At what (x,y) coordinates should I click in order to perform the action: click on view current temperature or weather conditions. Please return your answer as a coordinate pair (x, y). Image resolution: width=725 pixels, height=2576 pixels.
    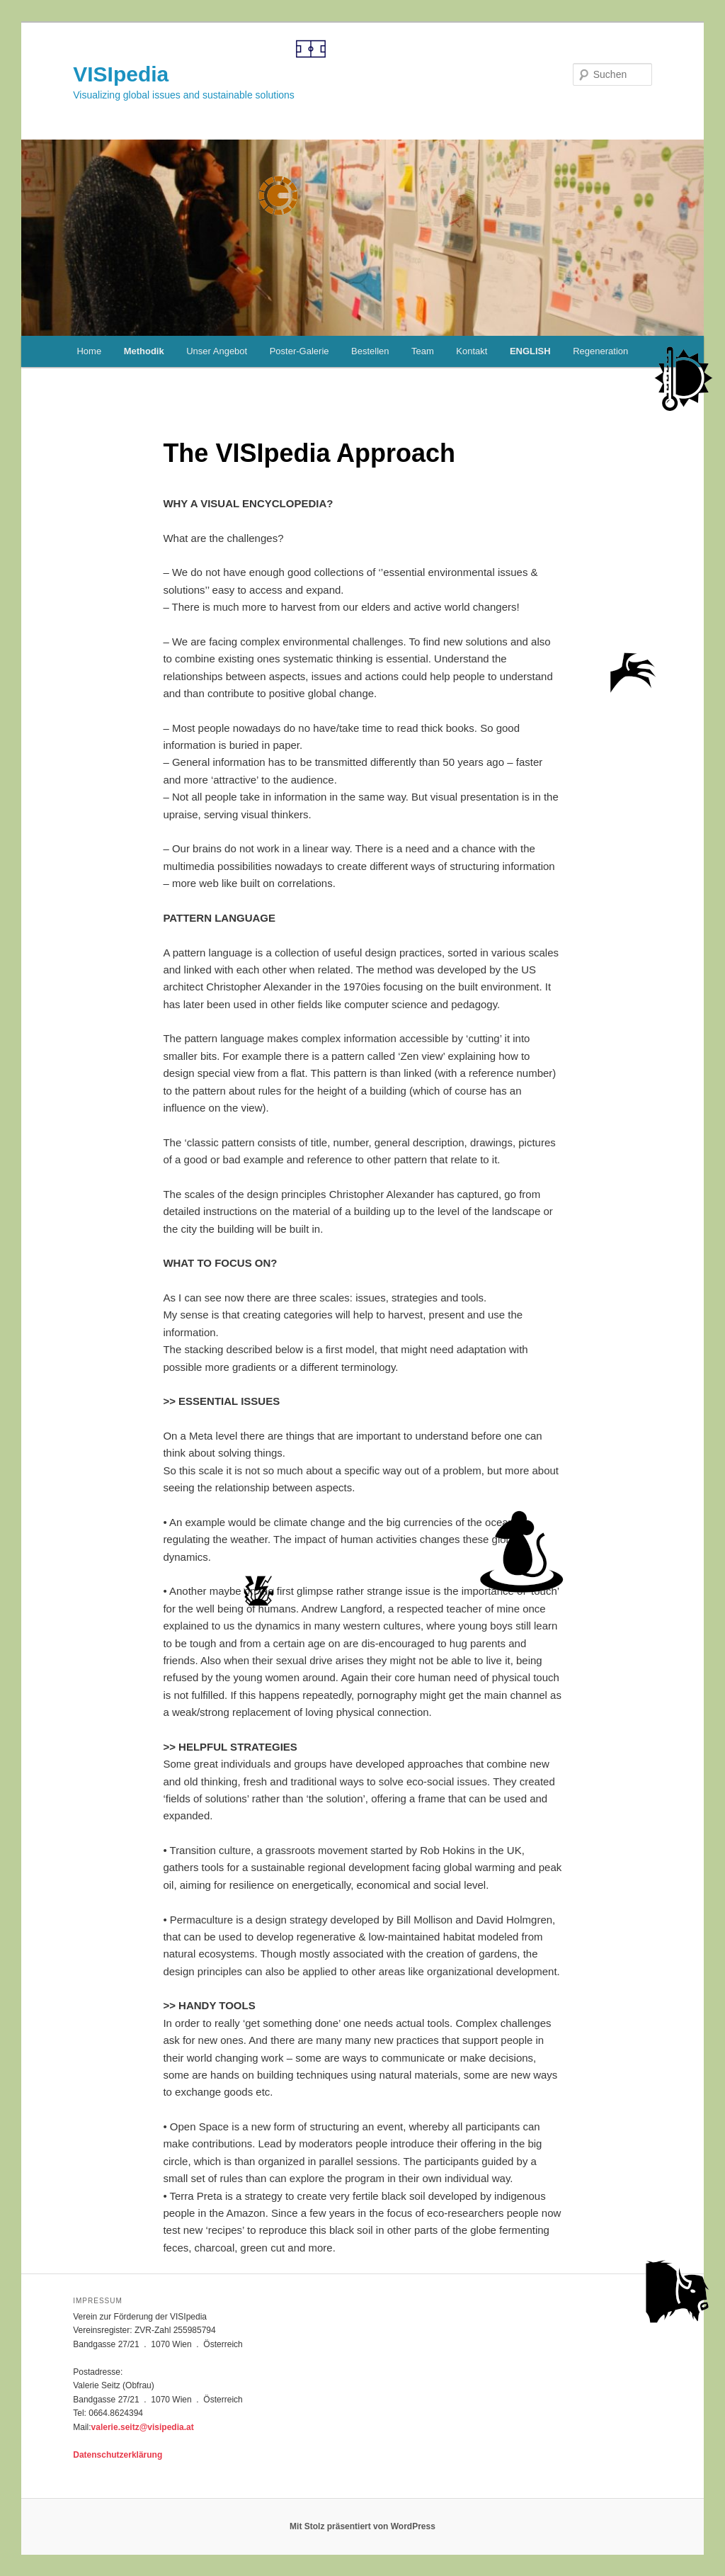
    Looking at the image, I should click on (683, 378).